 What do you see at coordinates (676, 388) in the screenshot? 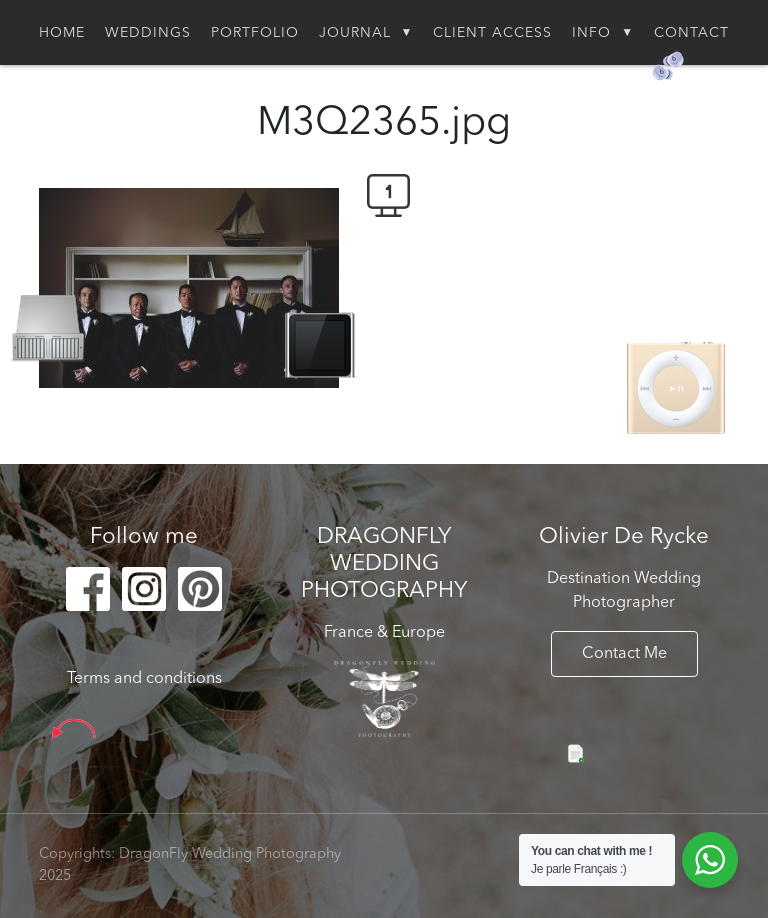
I see `iPod shuffle device in gold color` at bounding box center [676, 388].